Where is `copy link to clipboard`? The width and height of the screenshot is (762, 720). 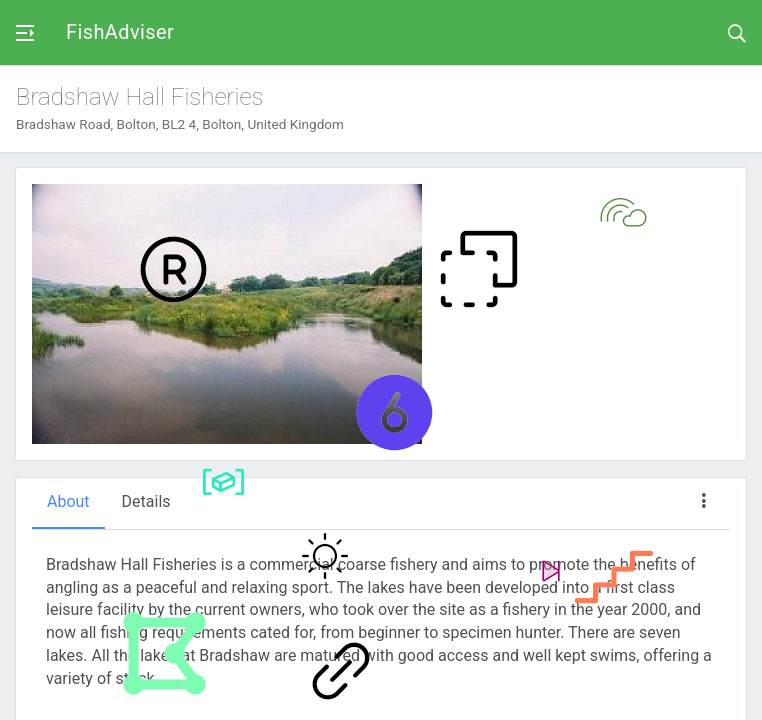 copy link to clipboard is located at coordinates (341, 671).